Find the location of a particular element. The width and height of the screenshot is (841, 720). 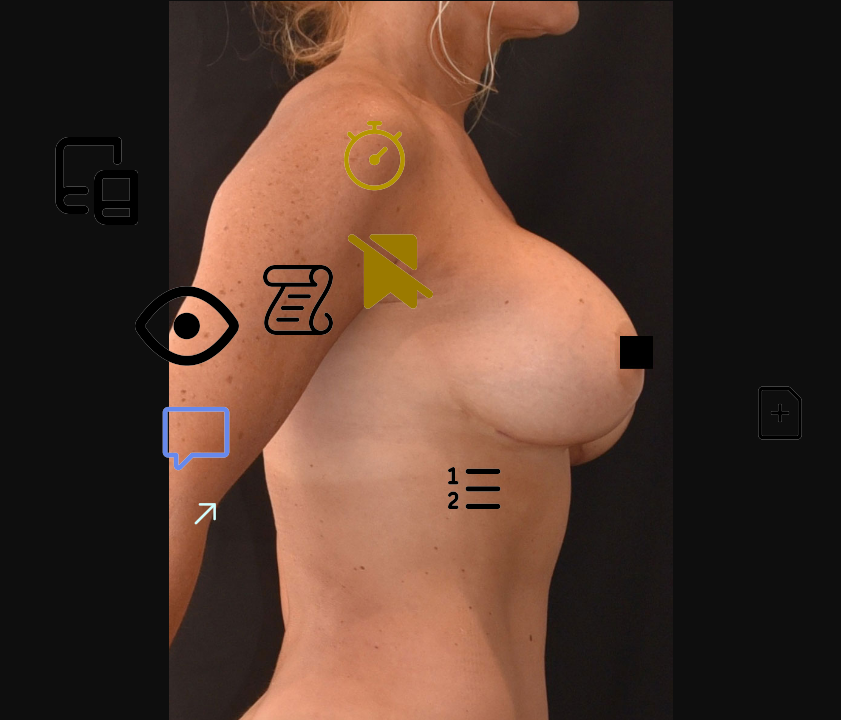

view or preview content is located at coordinates (187, 326).